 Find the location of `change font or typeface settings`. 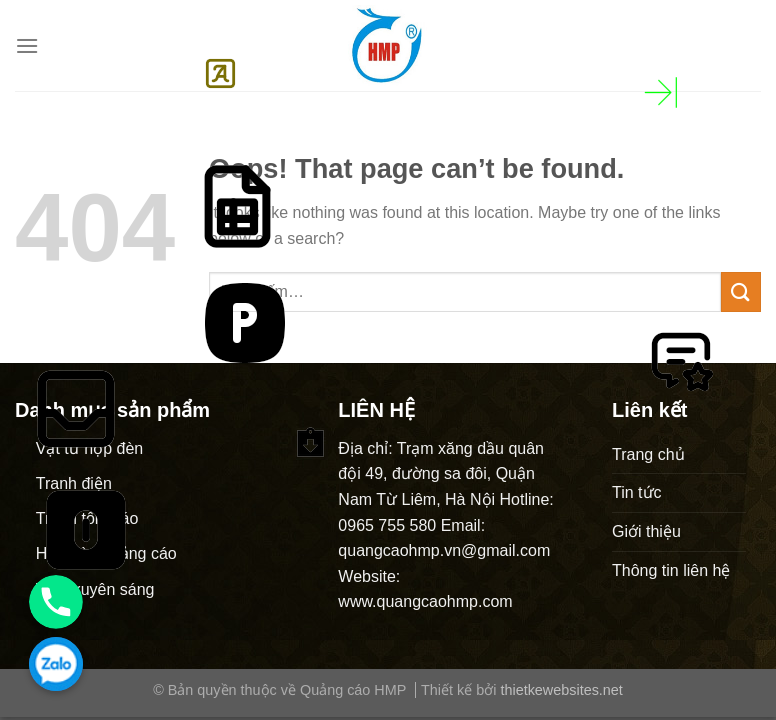

change font or typeface settings is located at coordinates (220, 73).